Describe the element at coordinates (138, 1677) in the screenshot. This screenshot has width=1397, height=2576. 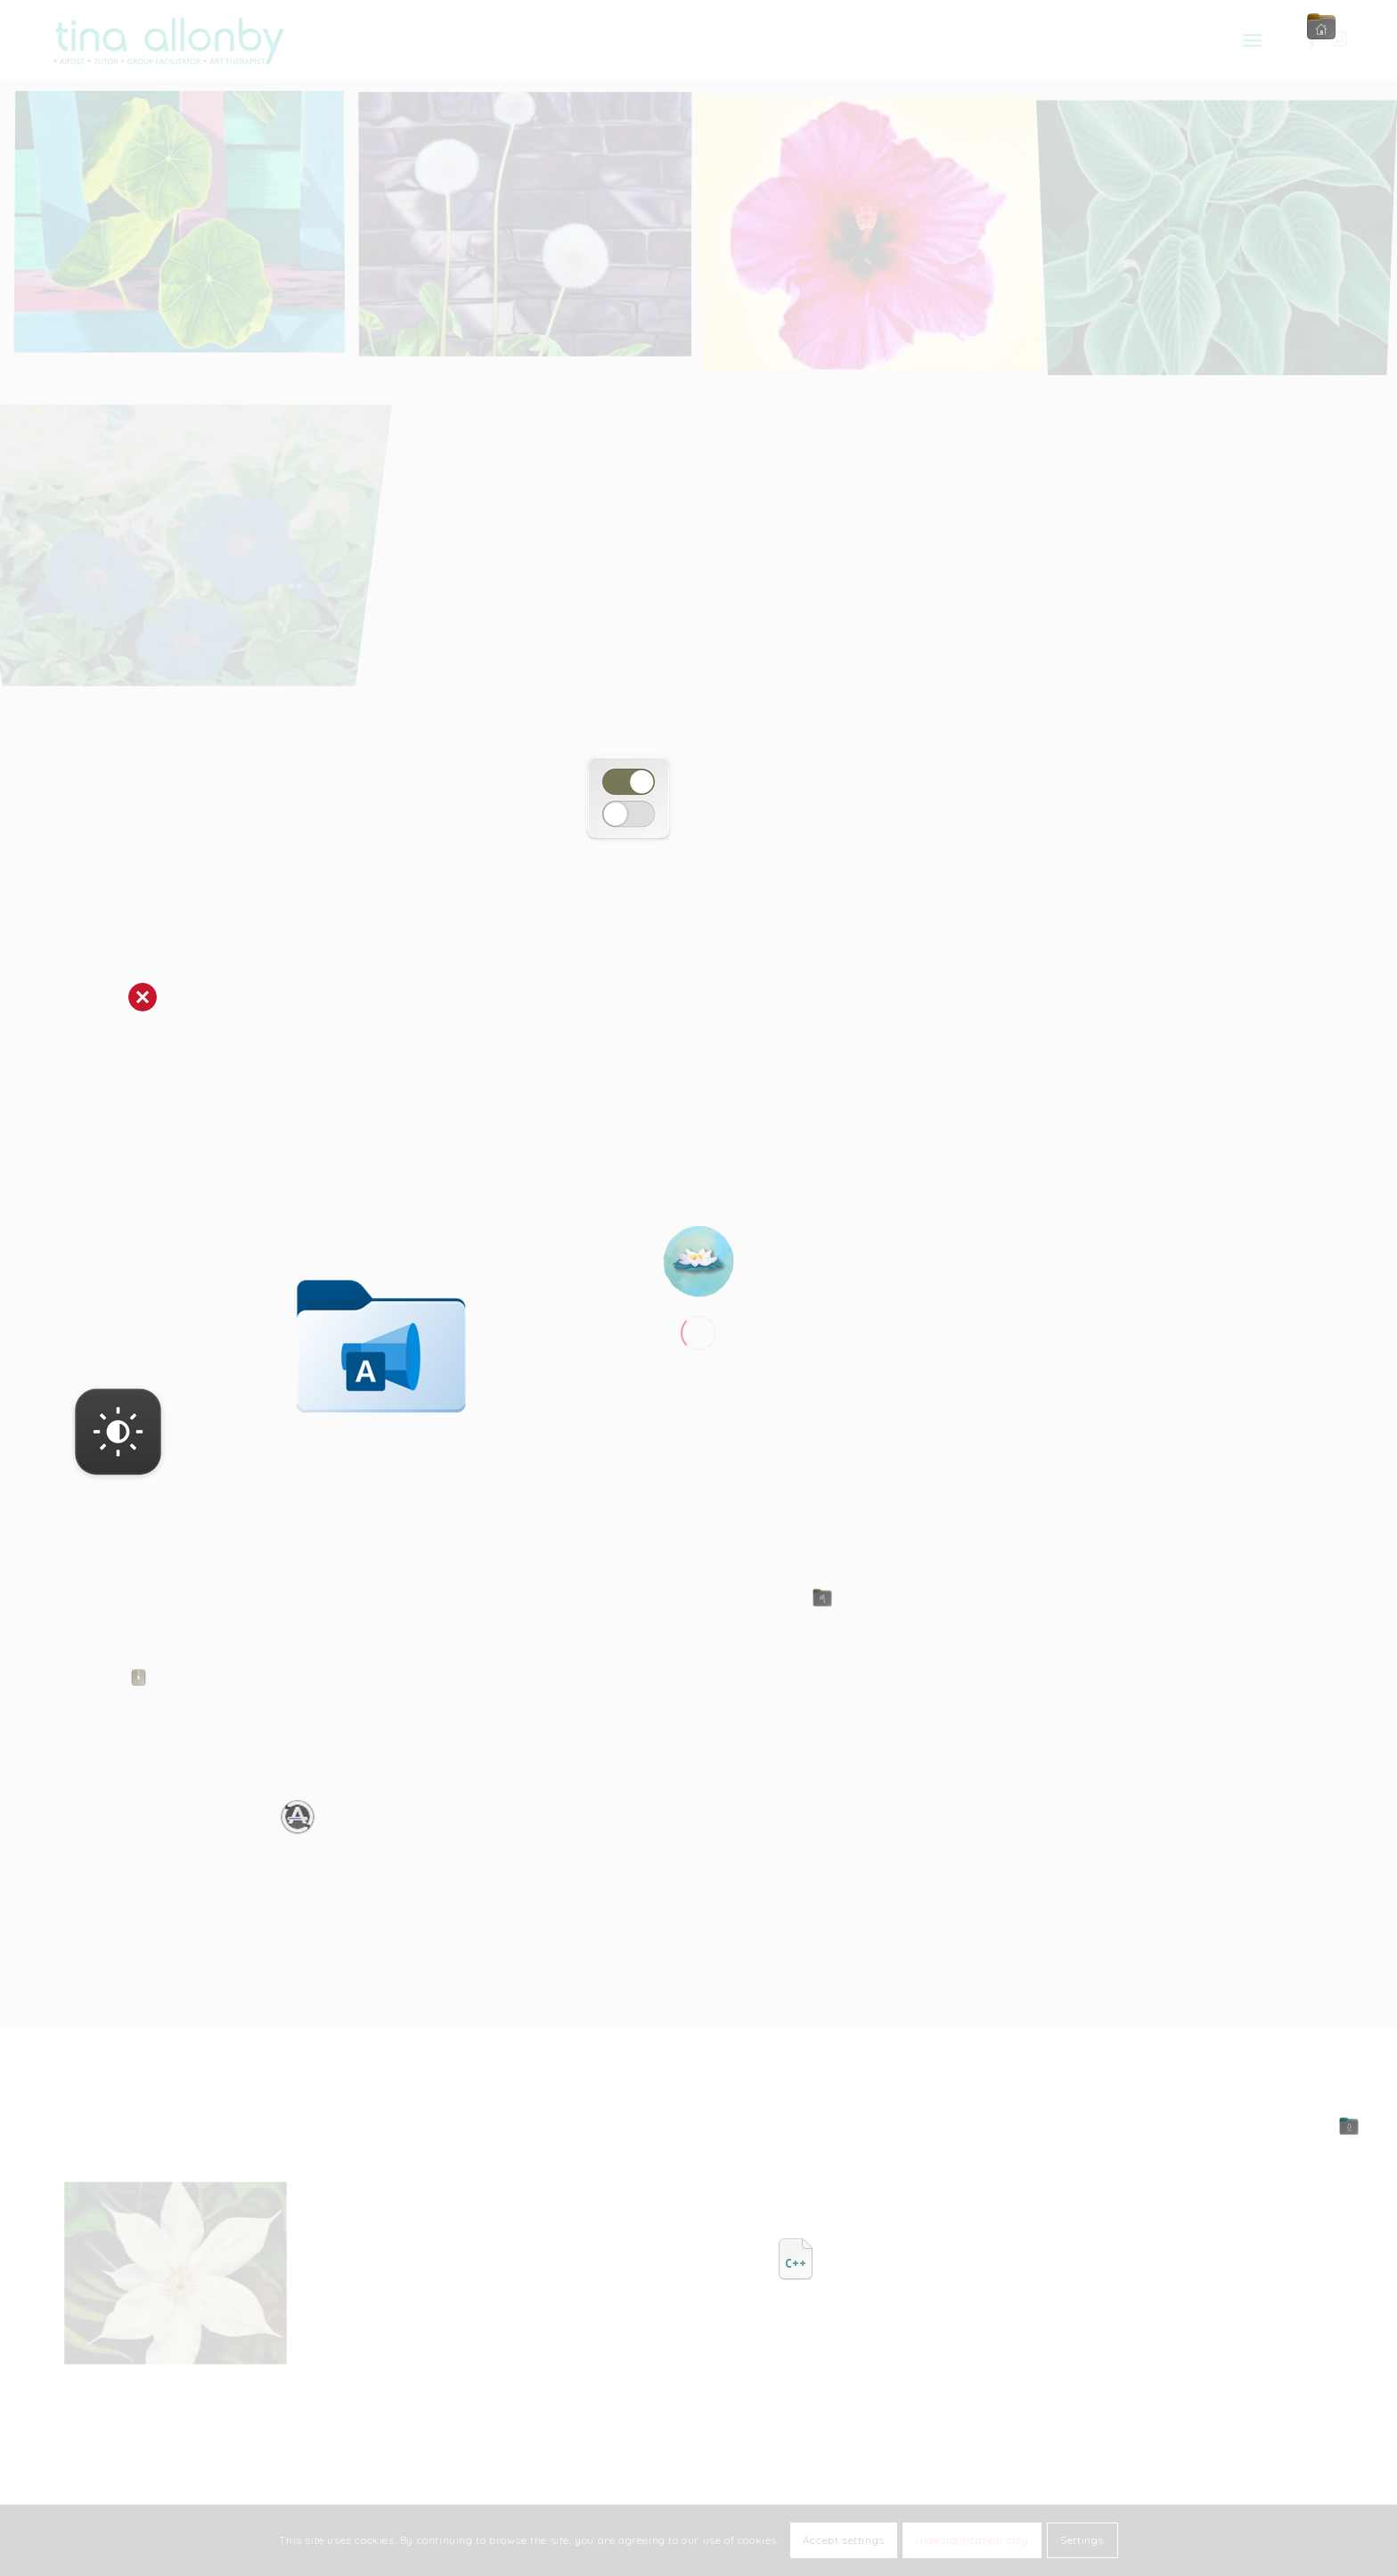
I see `open archive manager application` at that location.